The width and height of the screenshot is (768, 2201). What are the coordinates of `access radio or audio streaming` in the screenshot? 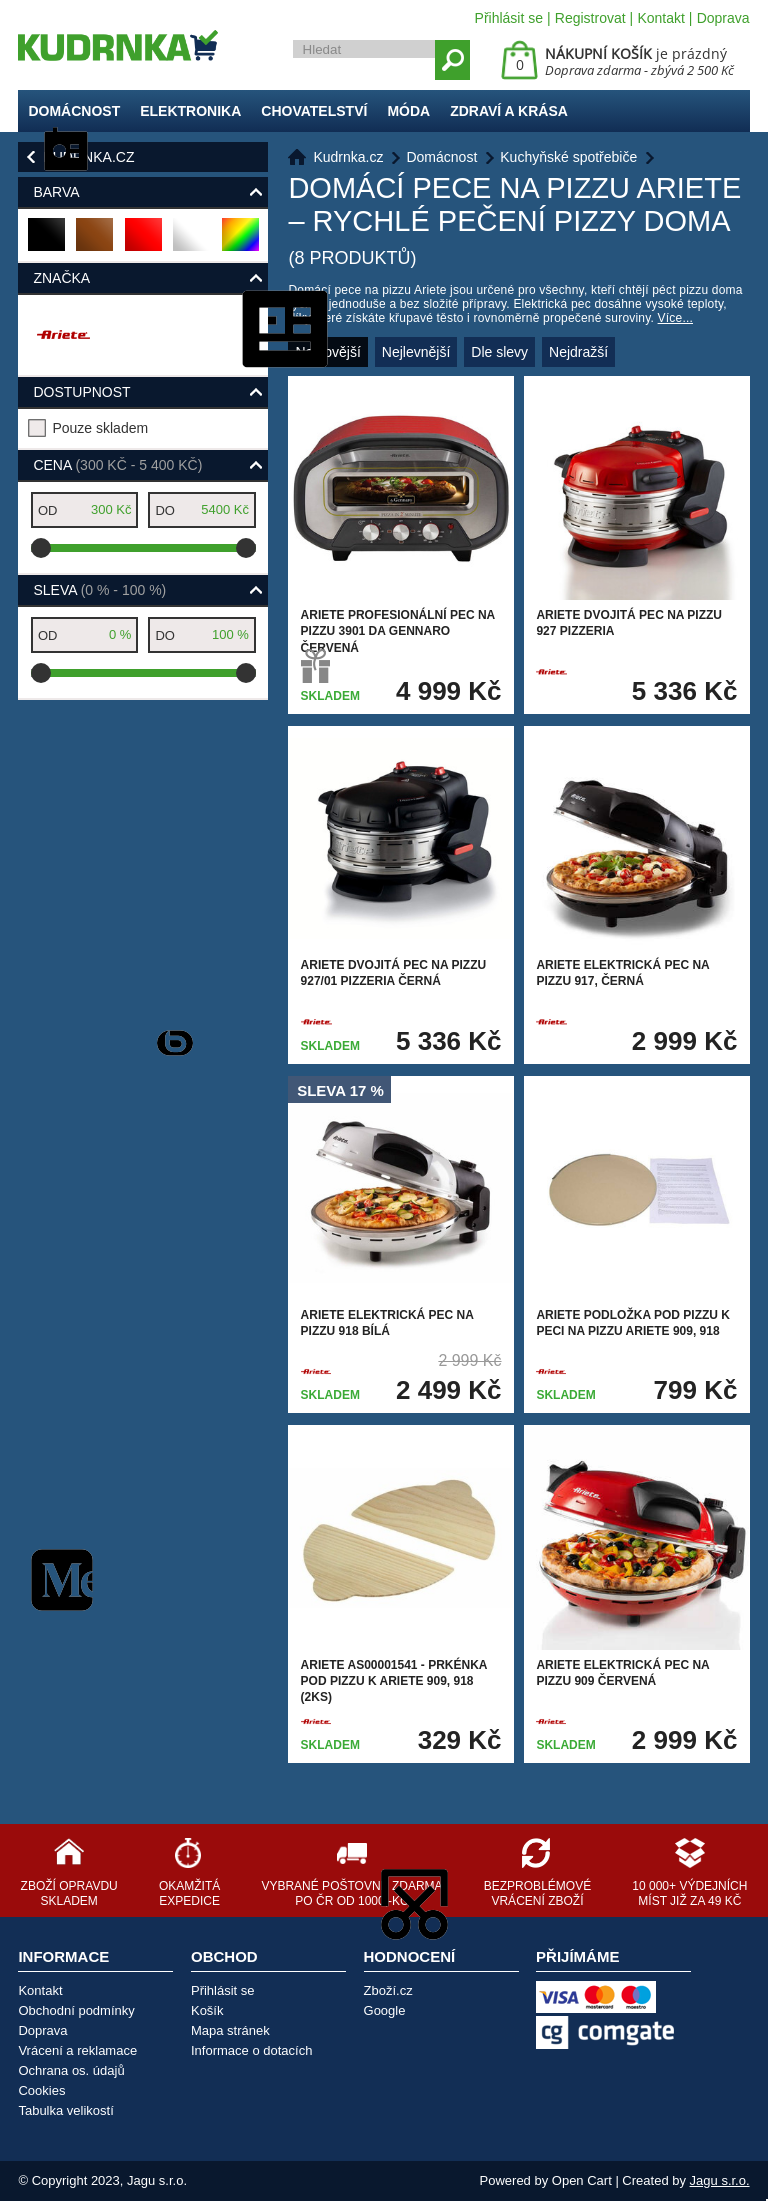 It's located at (66, 151).